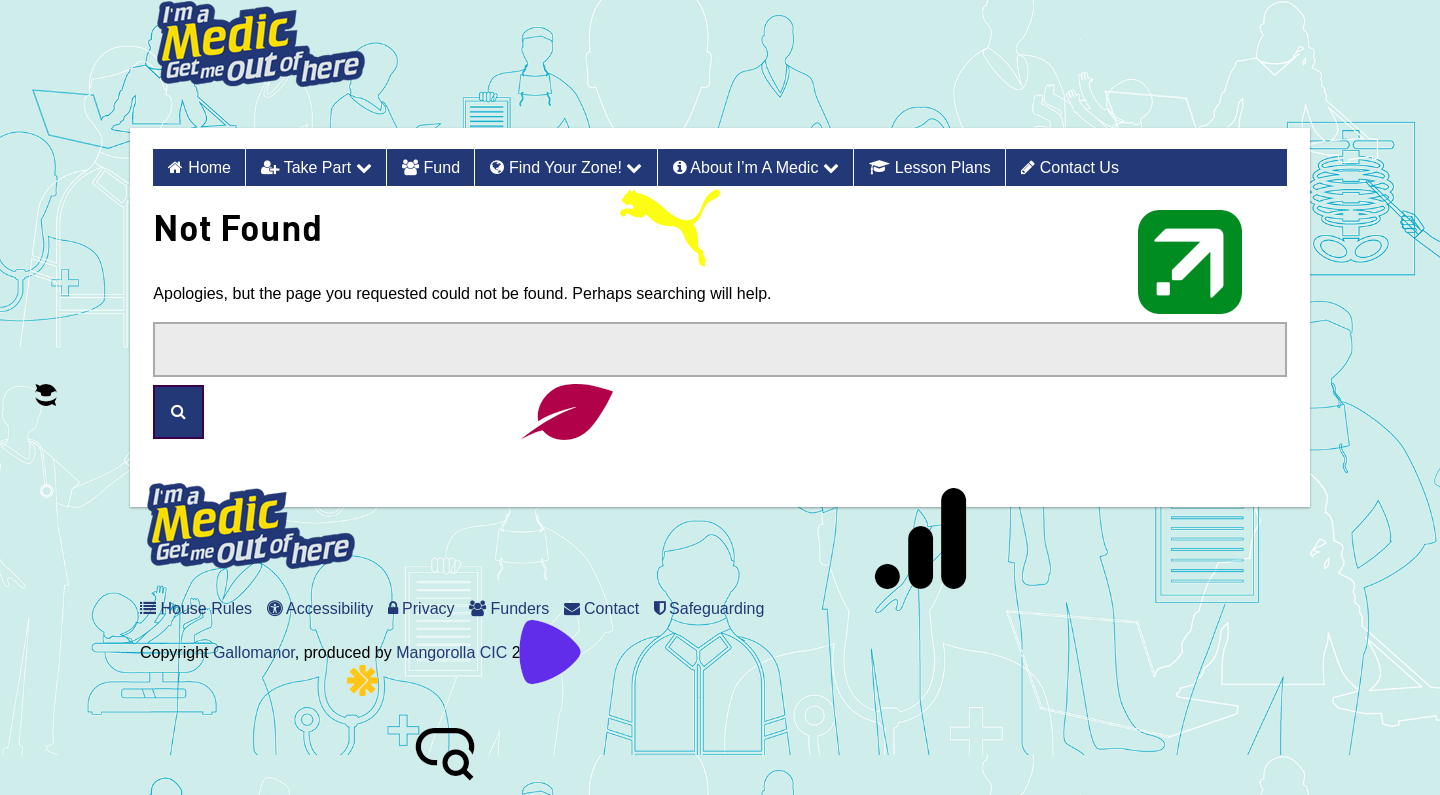  Describe the element at coordinates (1190, 262) in the screenshot. I see `open the Expedia travel booking app` at that location.